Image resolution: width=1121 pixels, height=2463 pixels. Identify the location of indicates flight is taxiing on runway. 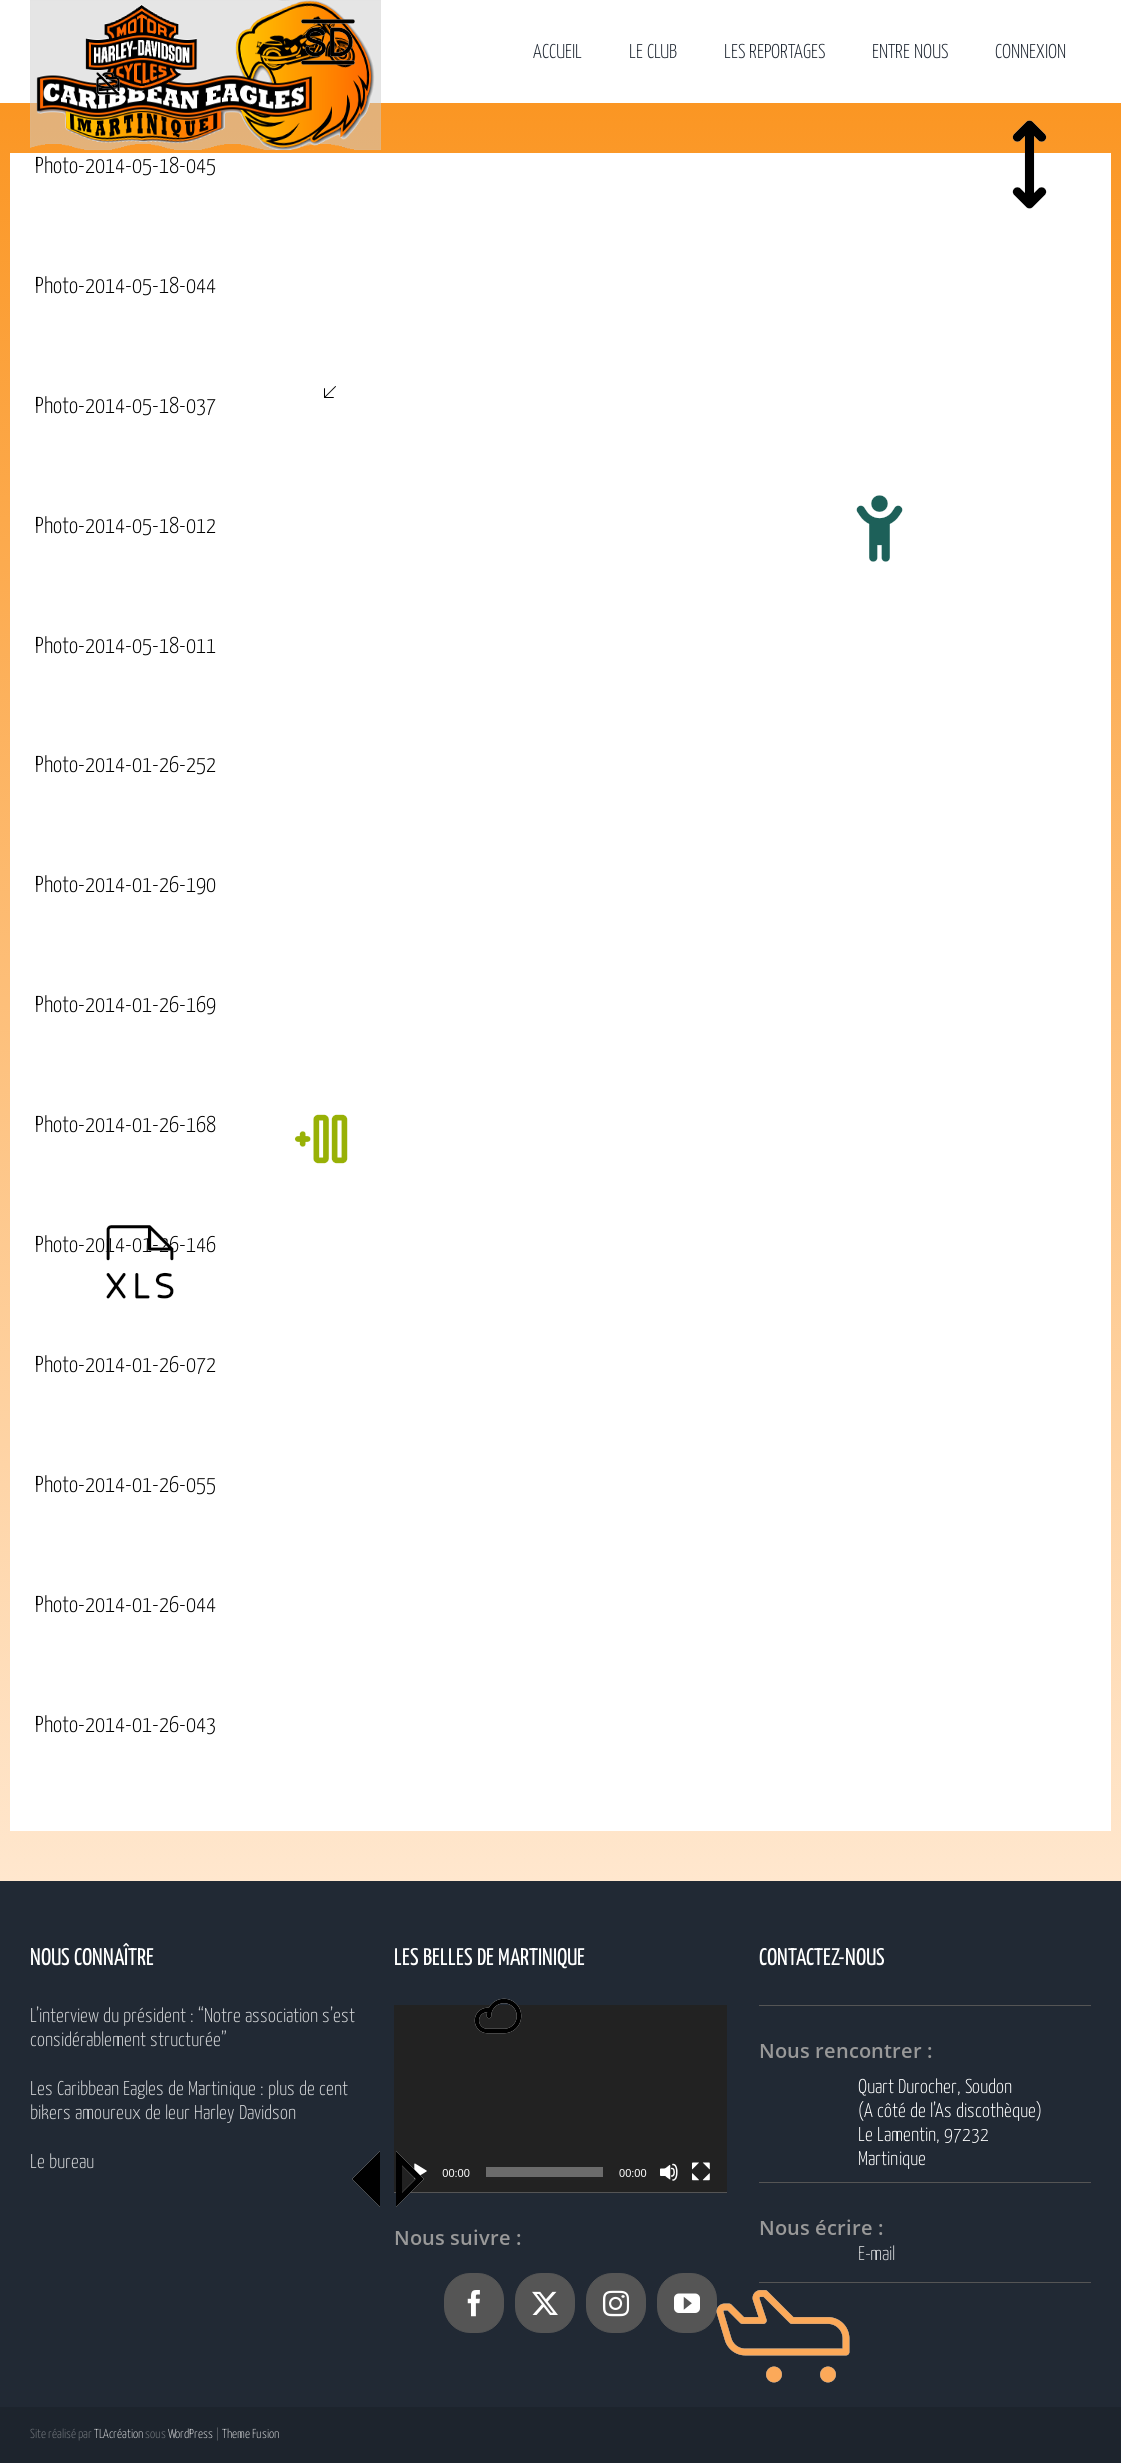
(783, 2334).